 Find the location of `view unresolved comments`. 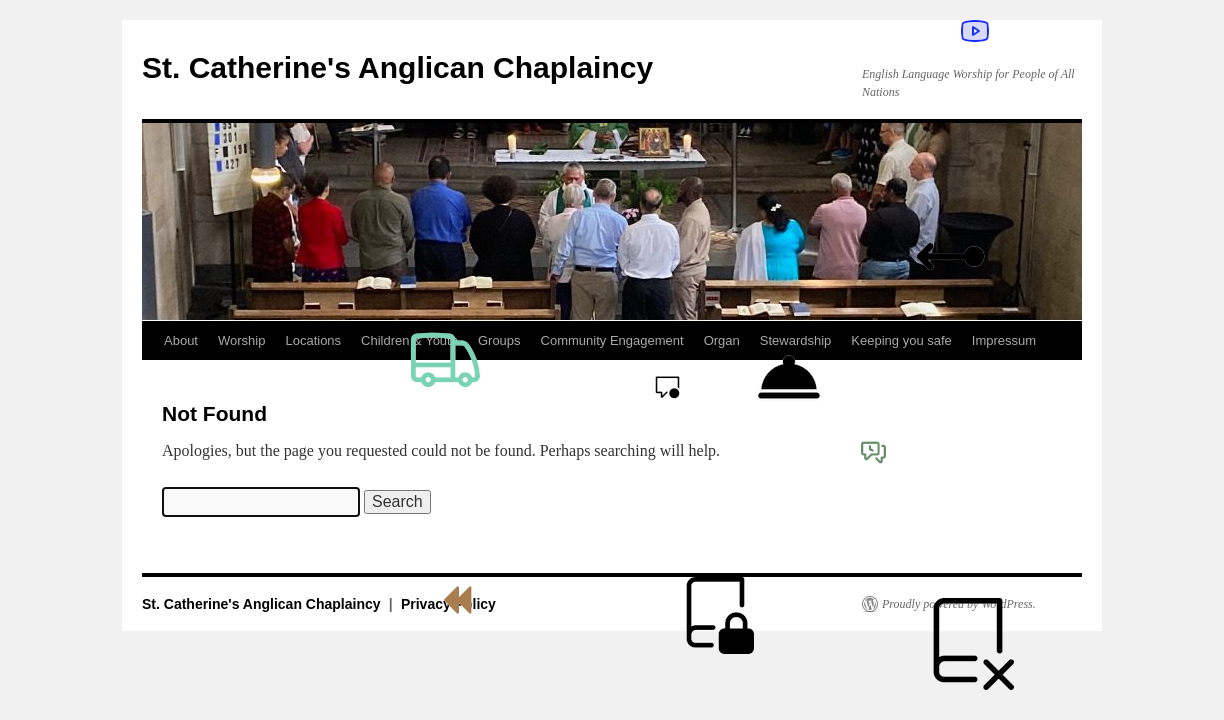

view unresolved comments is located at coordinates (667, 386).